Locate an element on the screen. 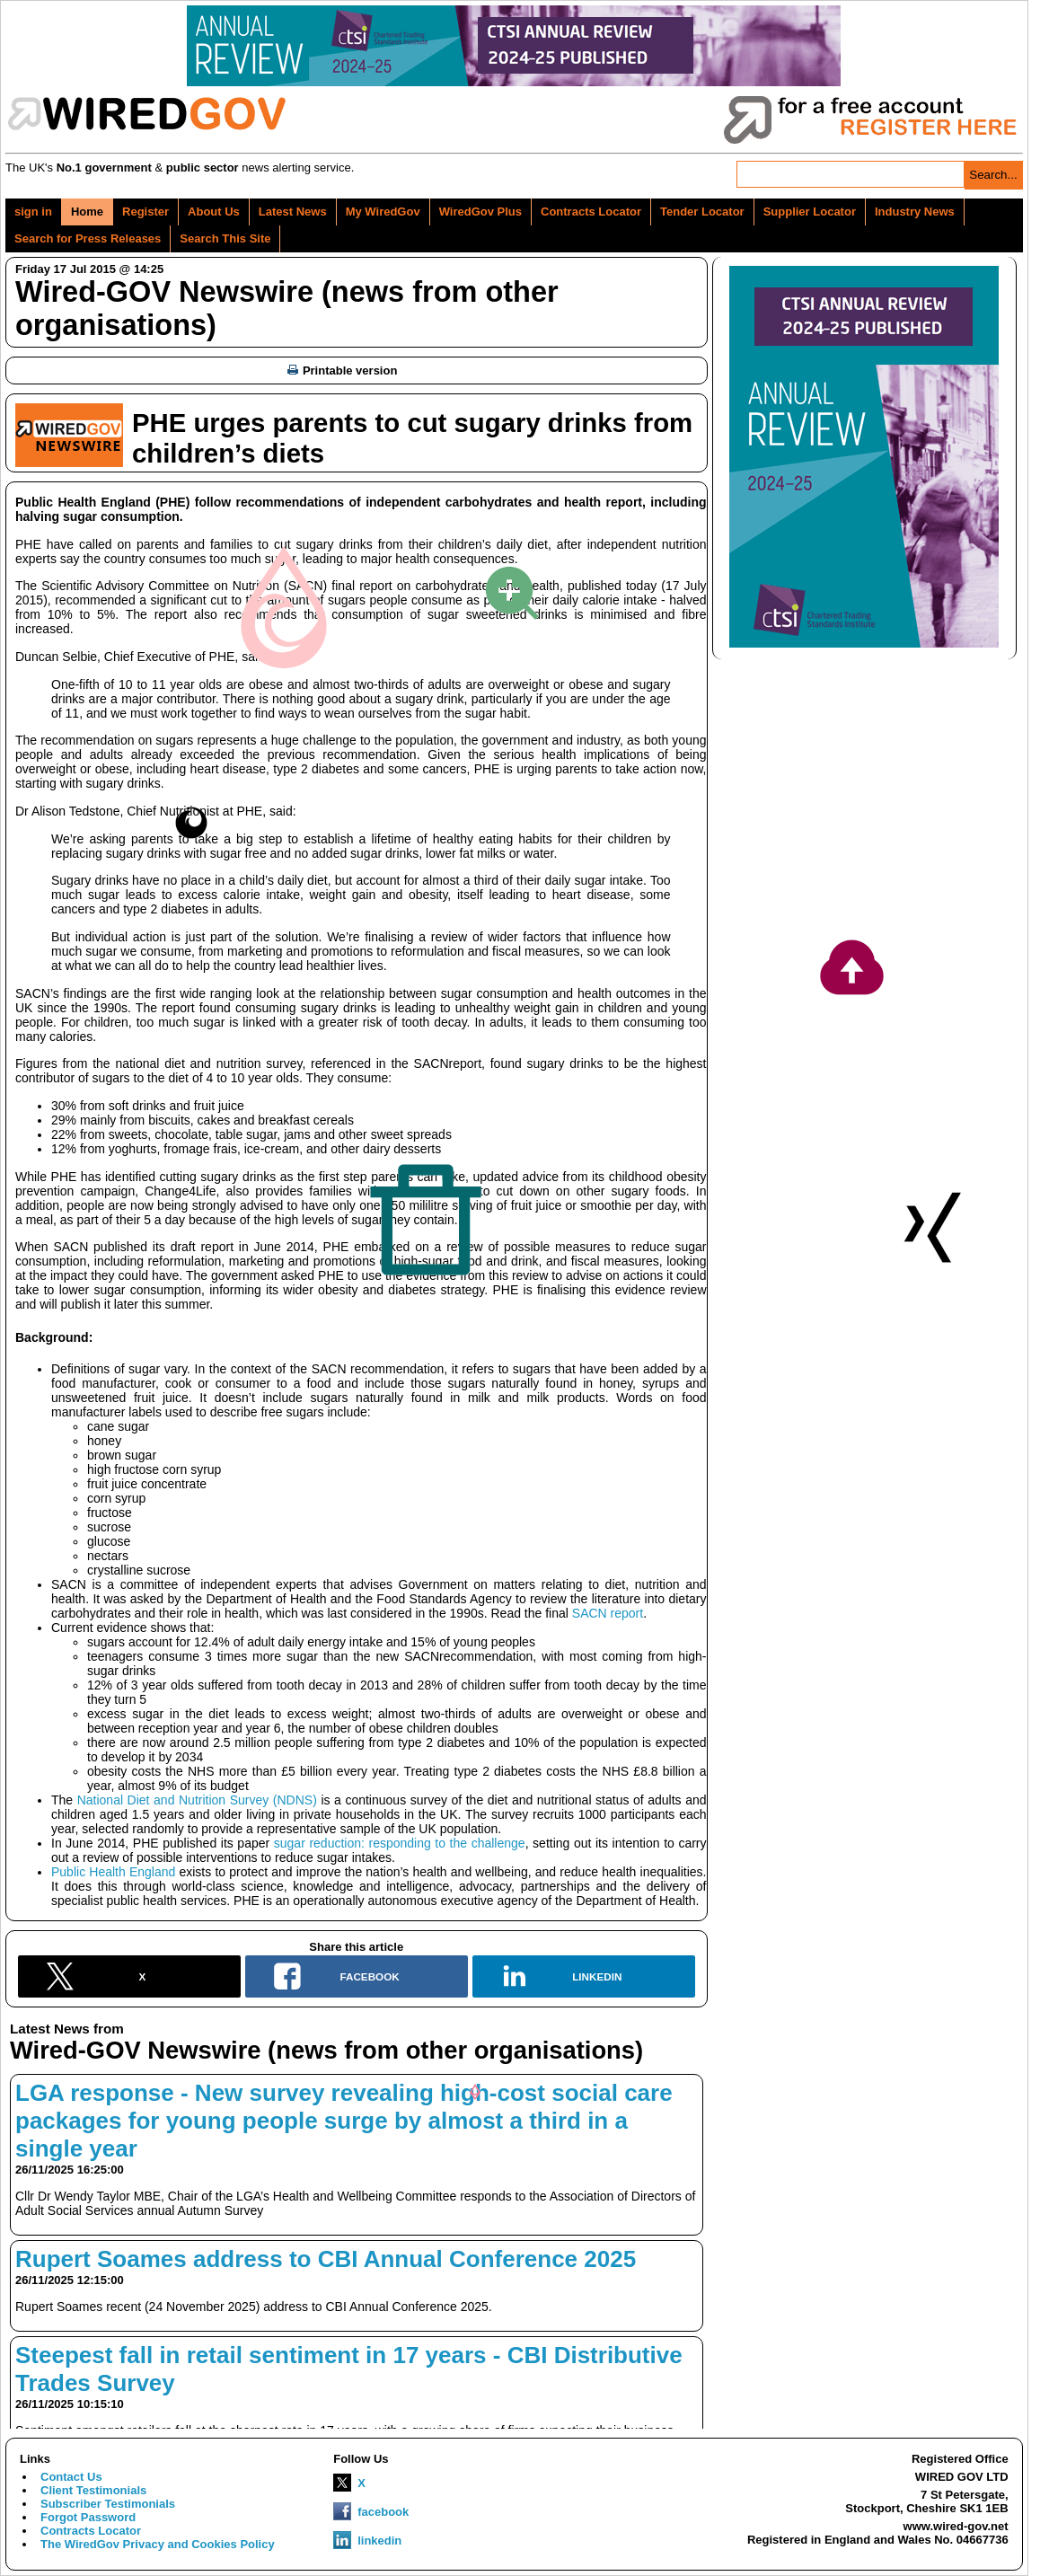  open Mozilla Firefox browser is located at coordinates (191, 823).